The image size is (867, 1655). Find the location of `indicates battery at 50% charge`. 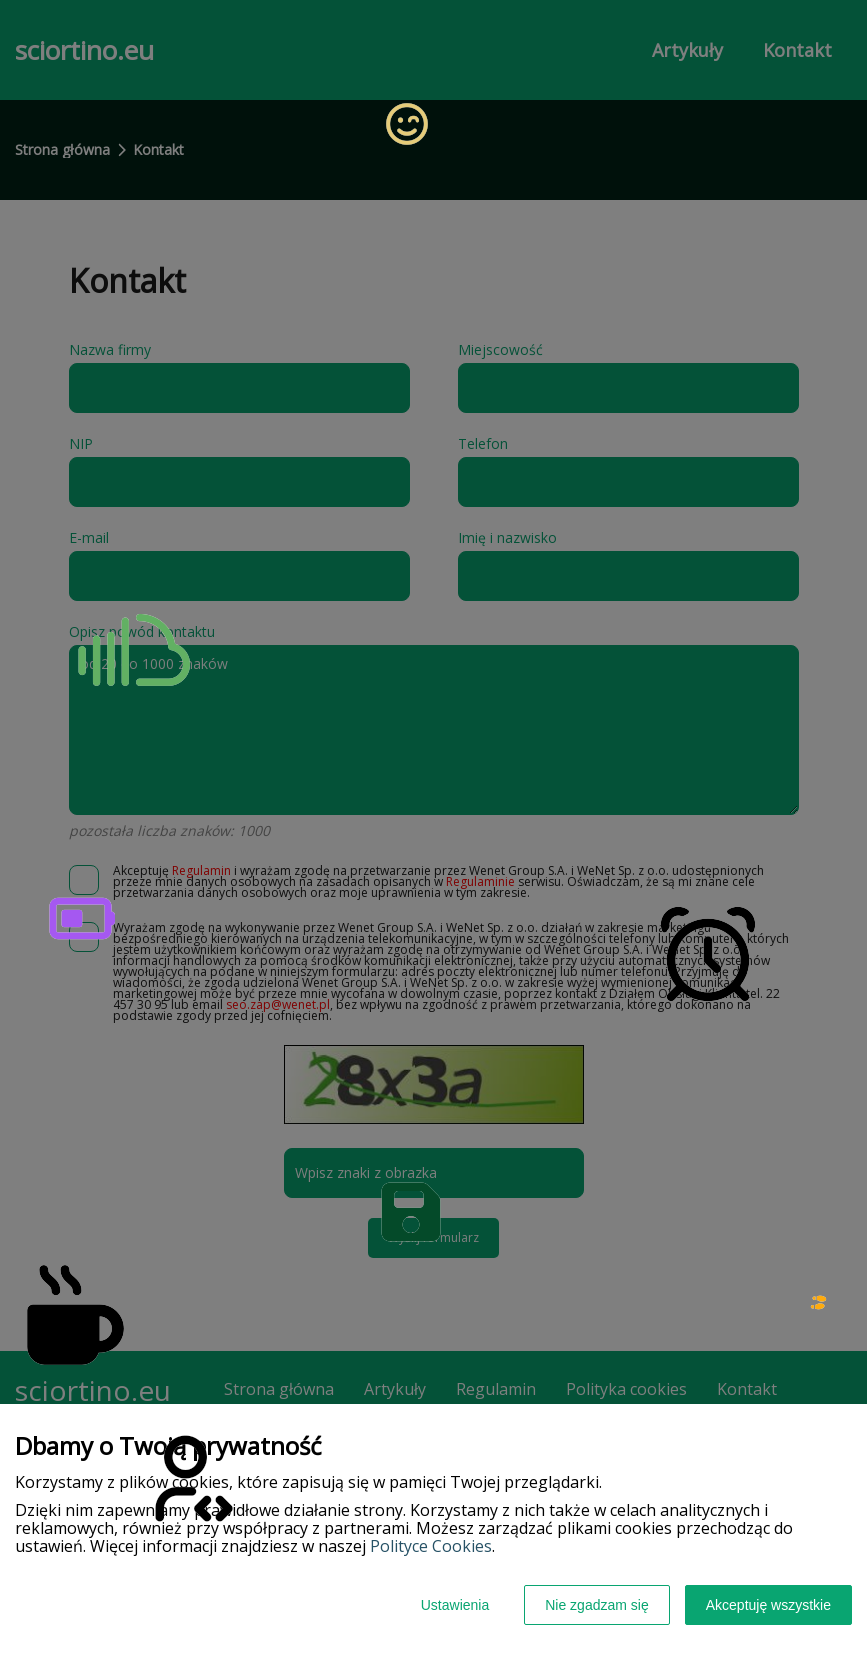

indicates battery at 50% charge is located at coordinates (80, 918).